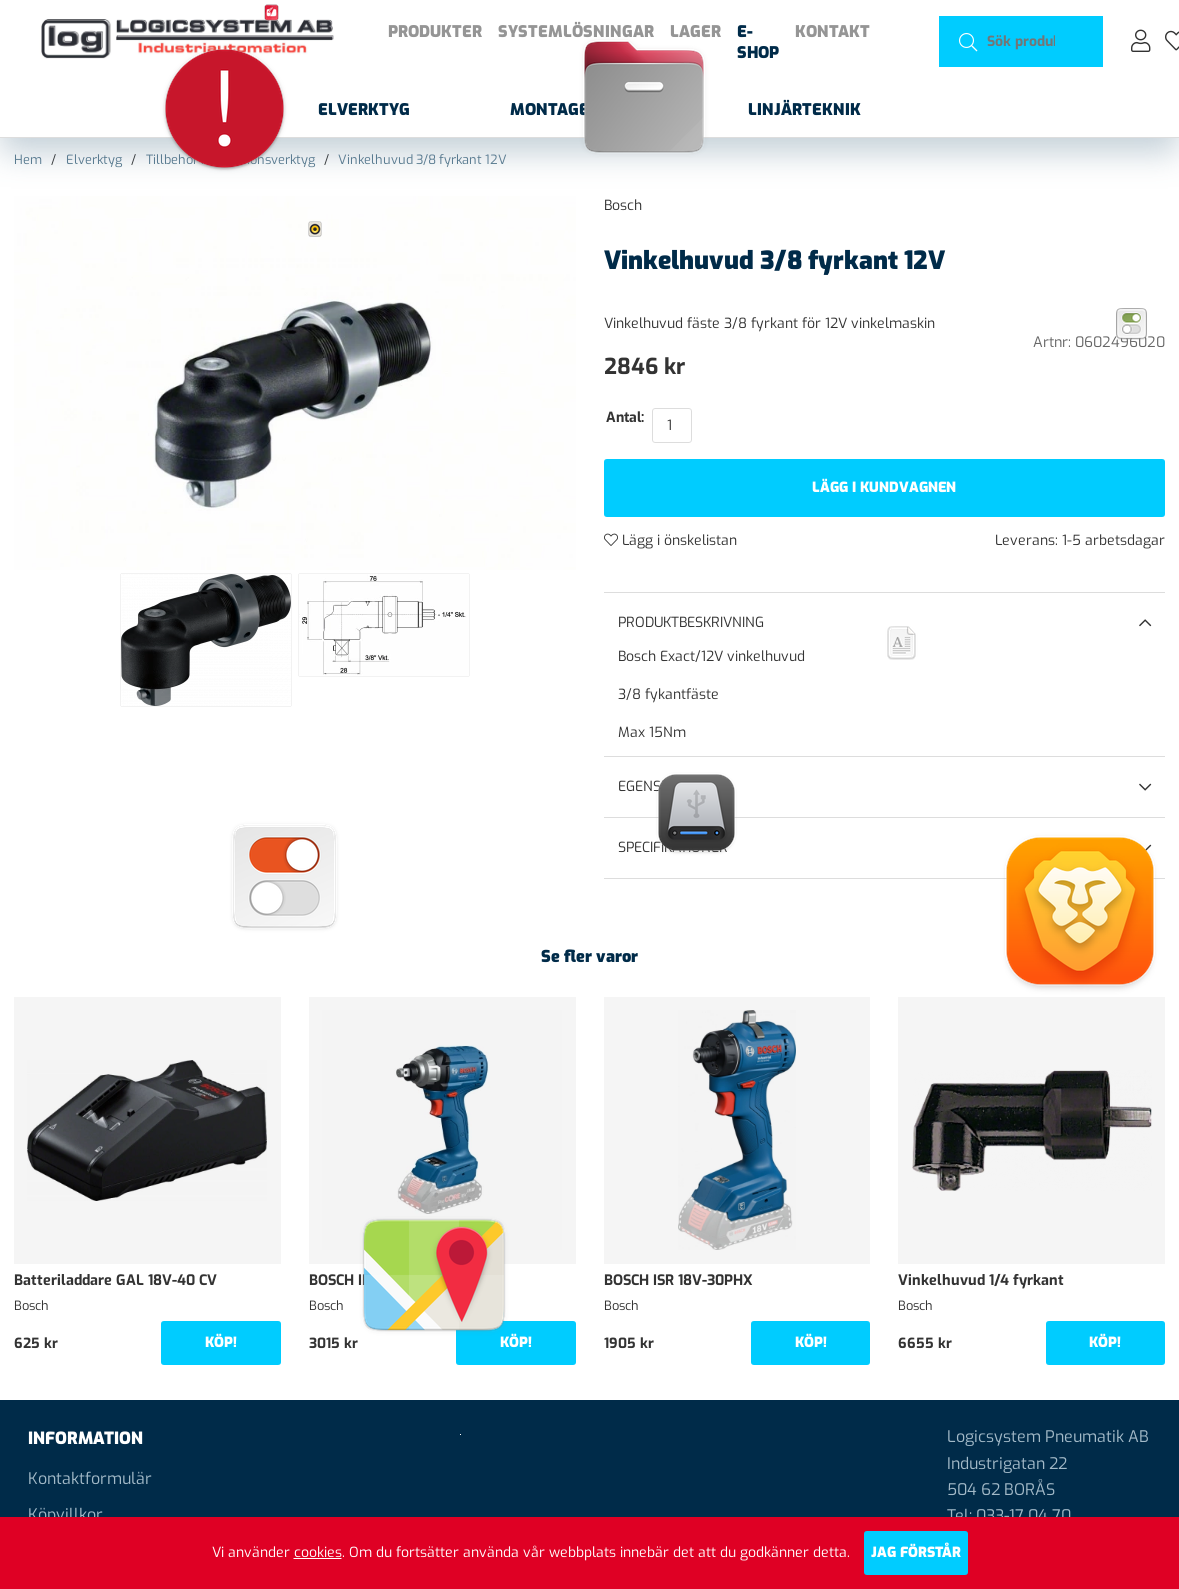 This screenshot has width=1179, height=1589. Describe the element at coordinates (224, 108) in the screenshot. I see `indicates a critical warning or error state` at that location.